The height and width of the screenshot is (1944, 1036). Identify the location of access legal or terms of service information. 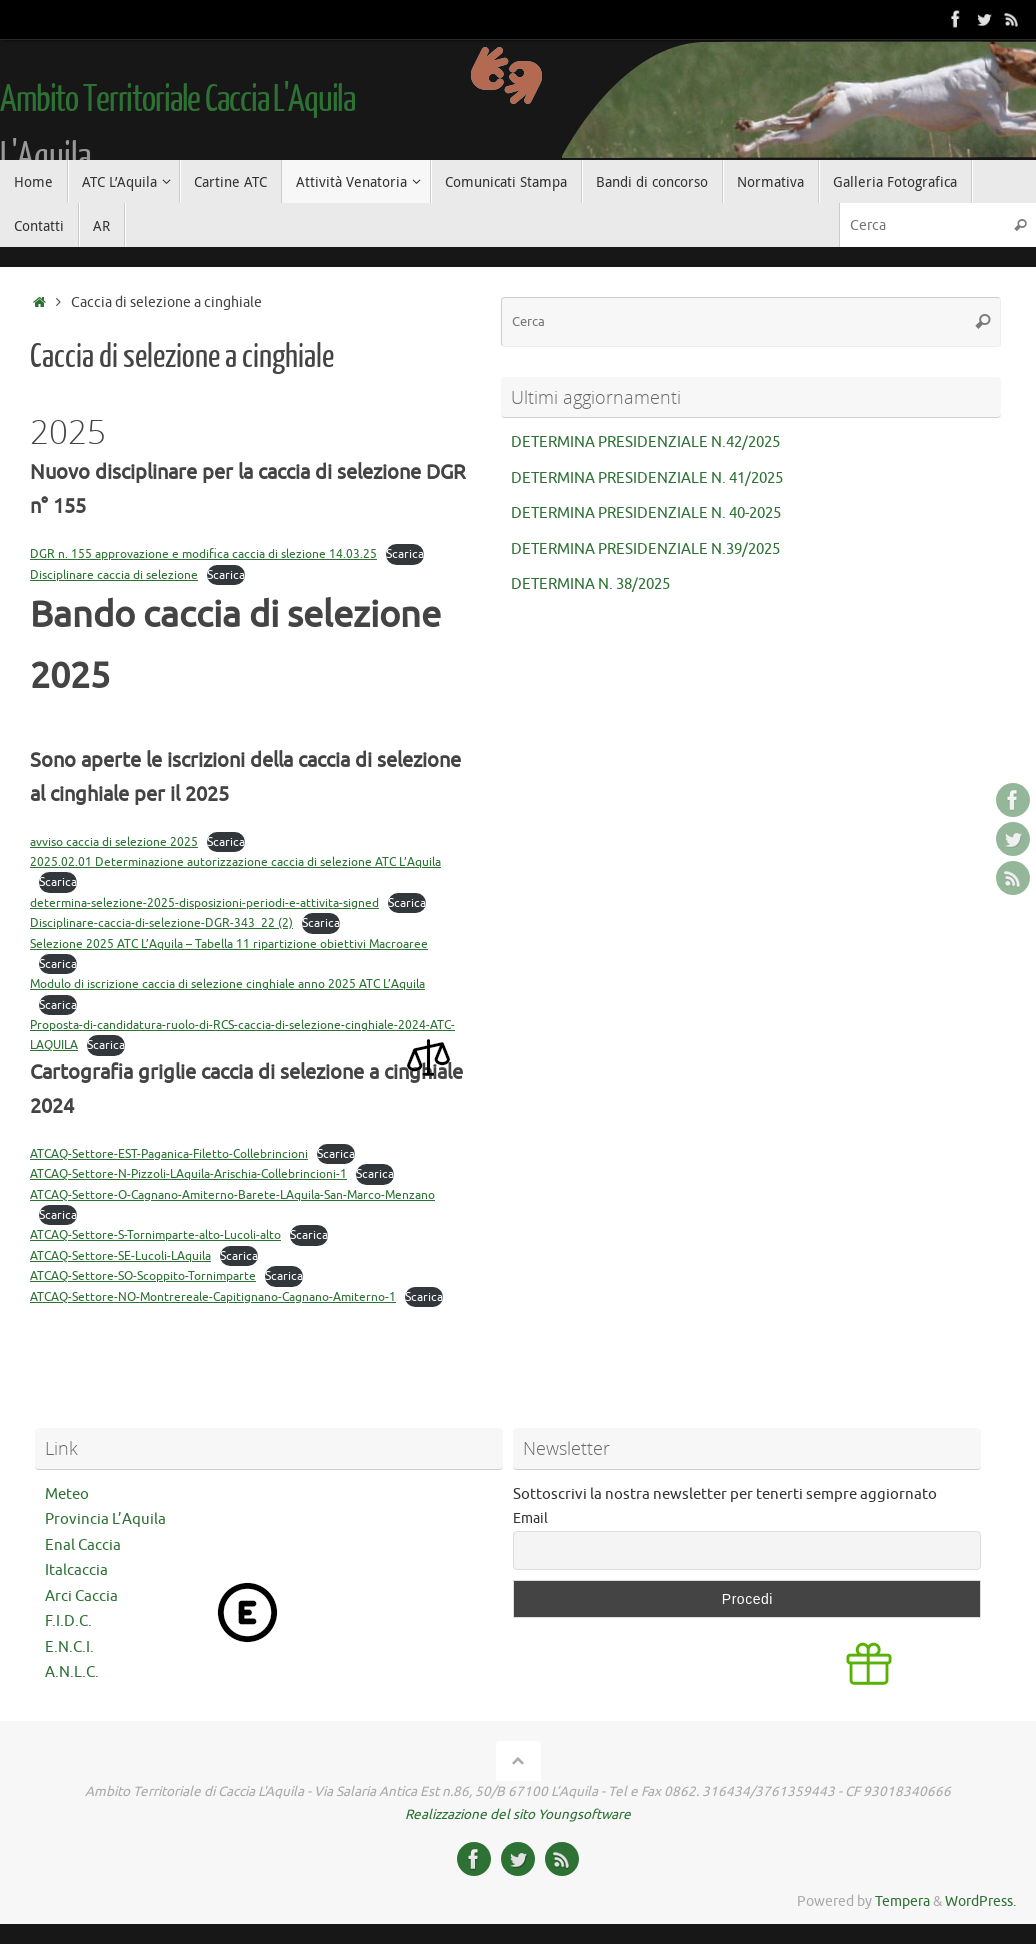
(428, 1057).